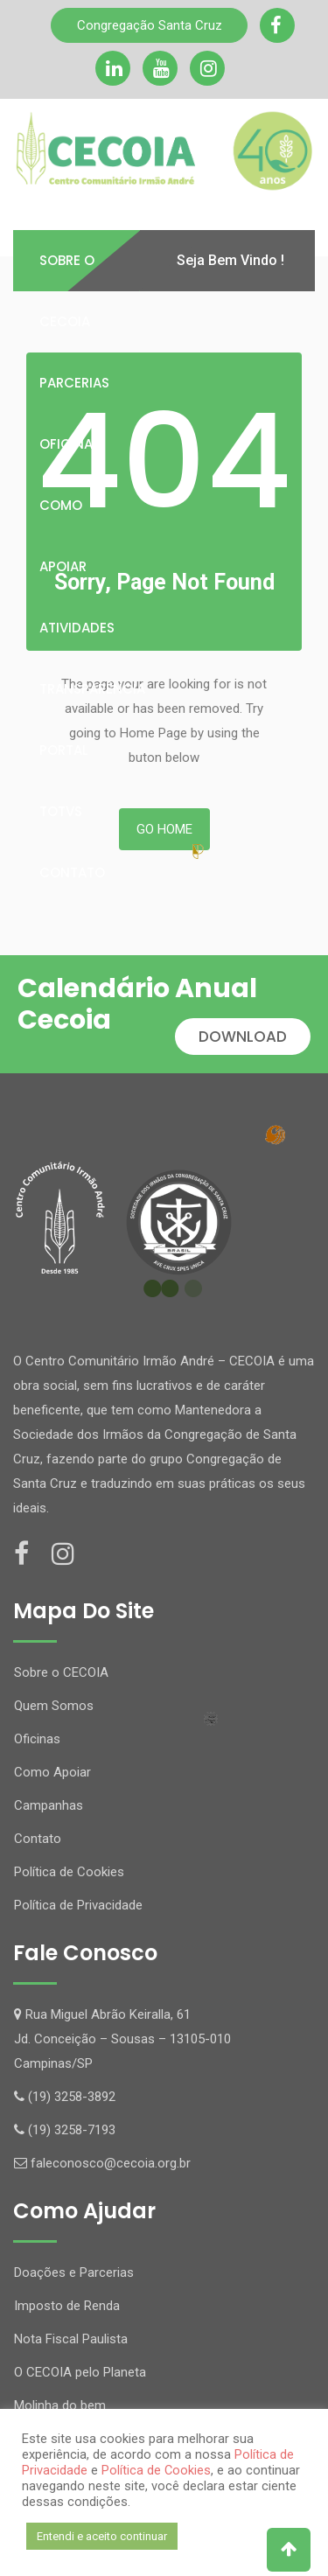 This screenshot has height=2576, width=328. What do you see at coordinates (211, 1719) in the screenshot?
I see `chupa chups brand logo` at bounding box center [211, 1719].